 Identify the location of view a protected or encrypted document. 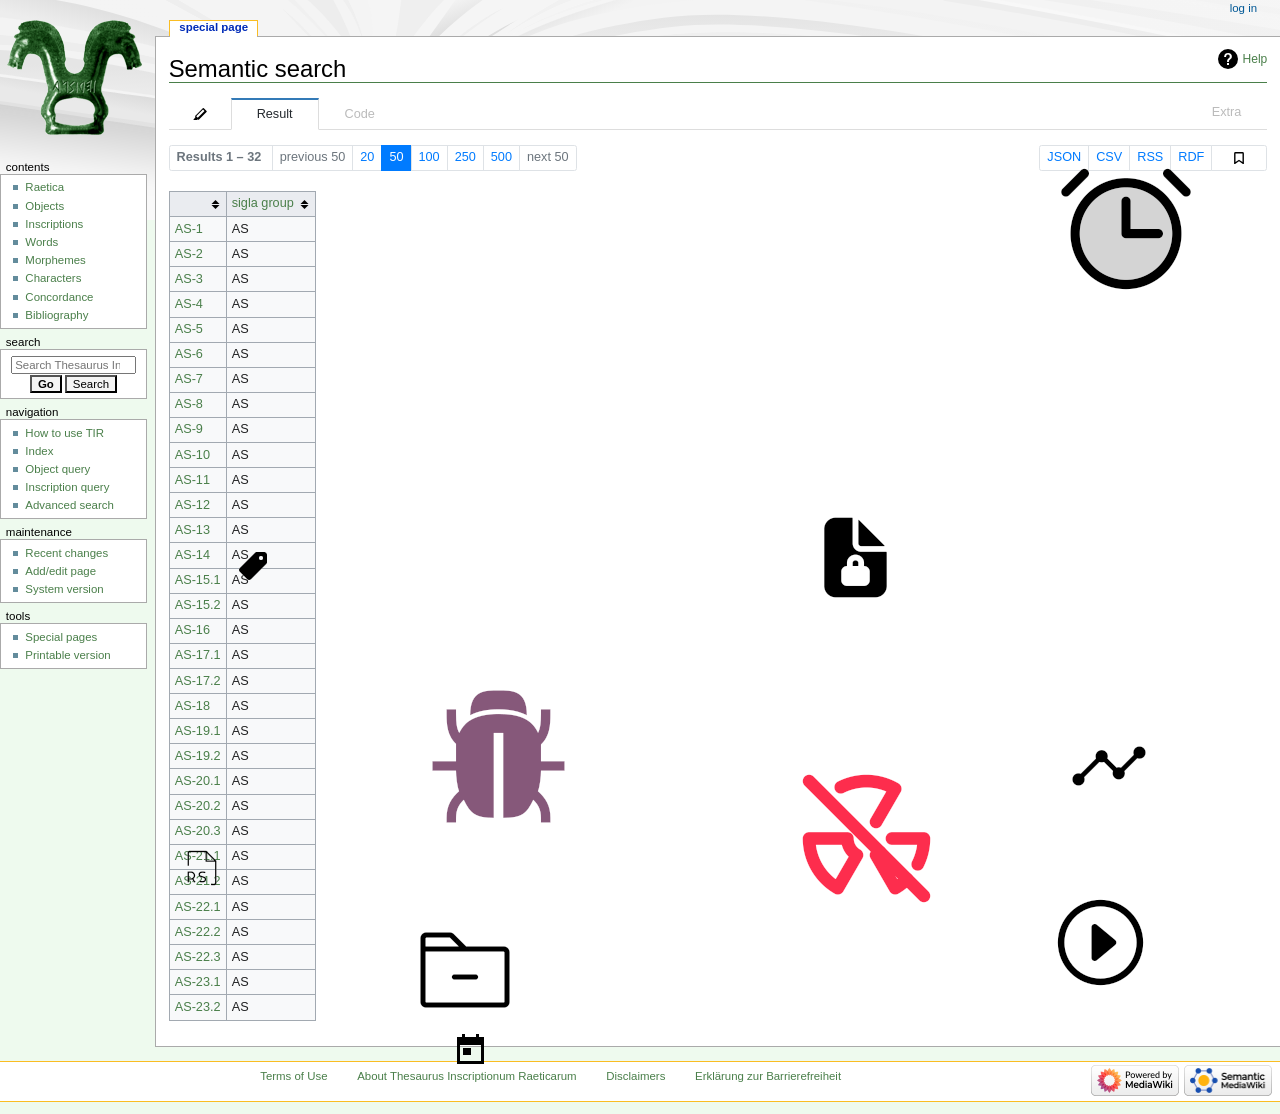
(855, 557).